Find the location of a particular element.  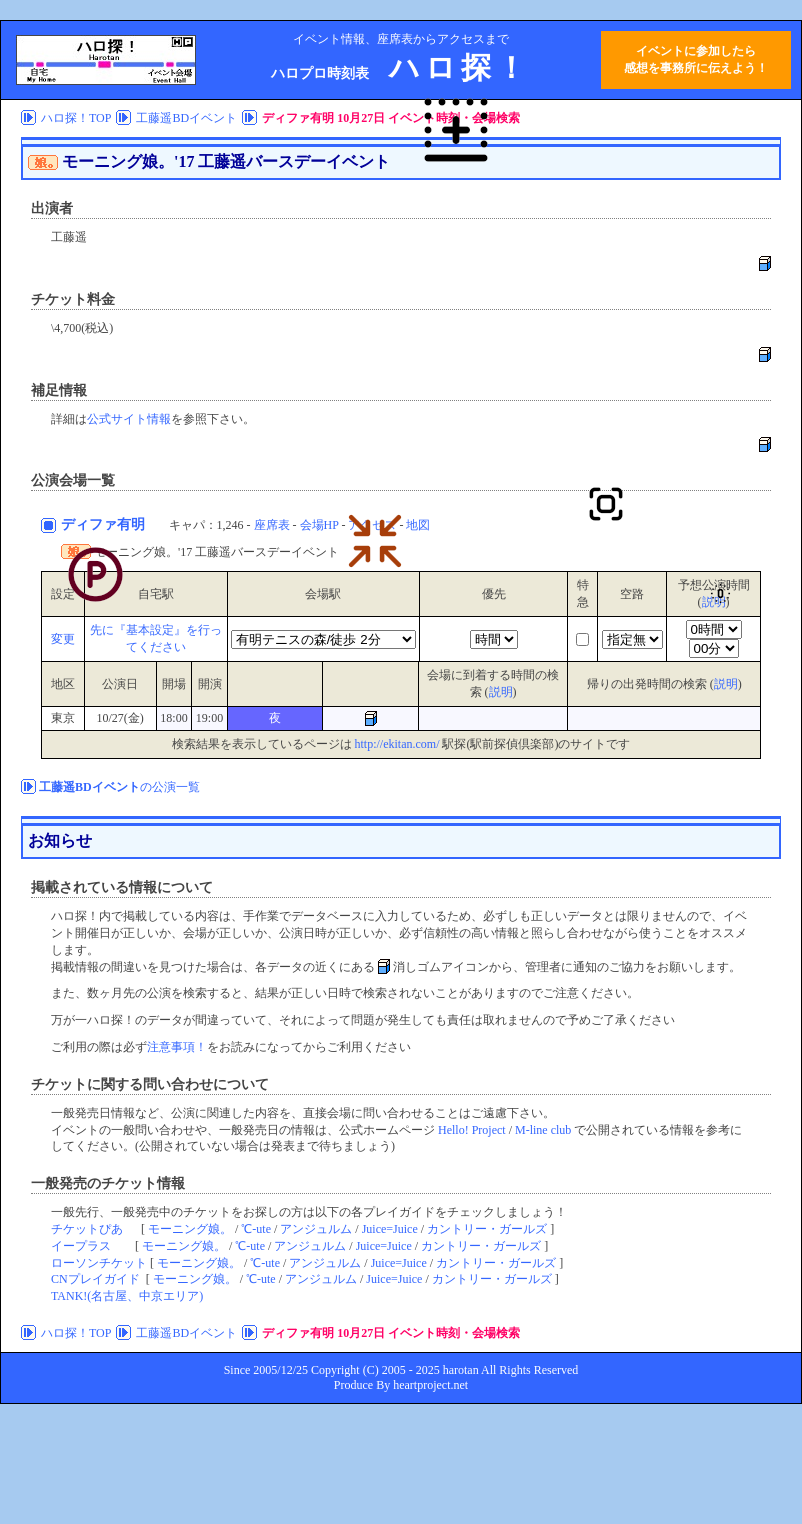

add a bottom border to selected cells or elements is located at coordinates (456, 130).